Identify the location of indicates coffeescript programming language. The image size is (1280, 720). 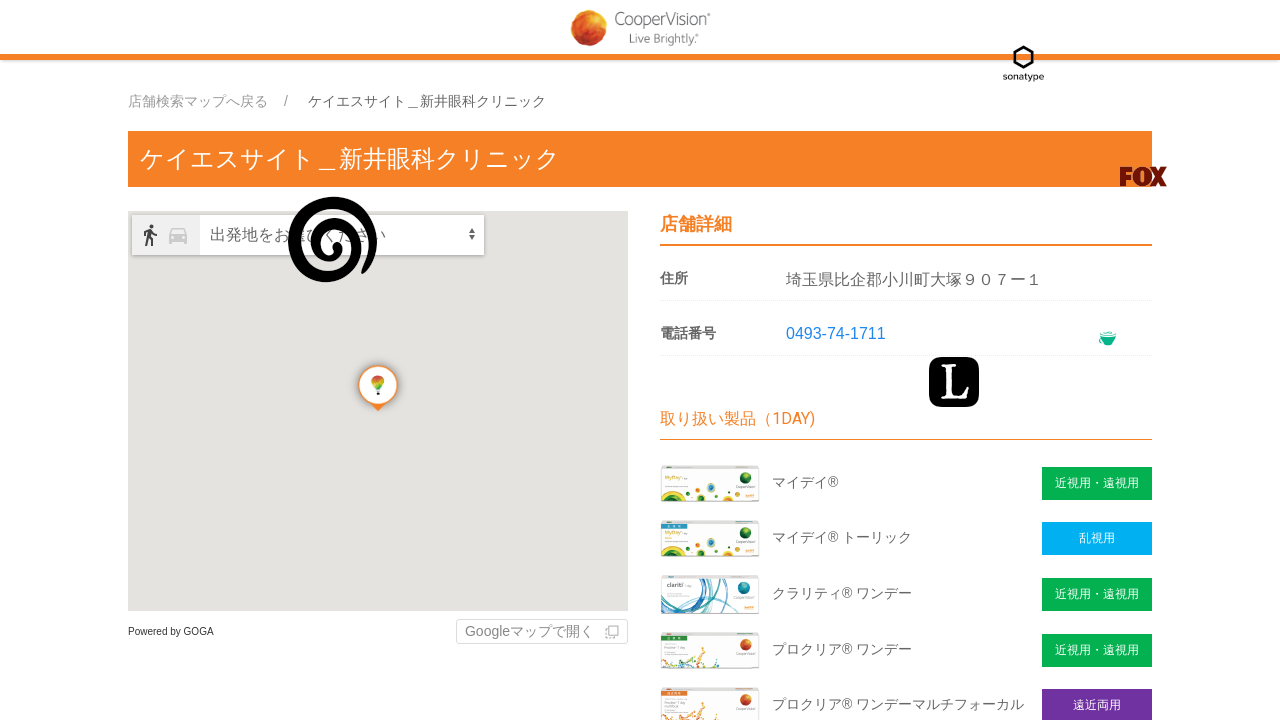
(1107, 338).